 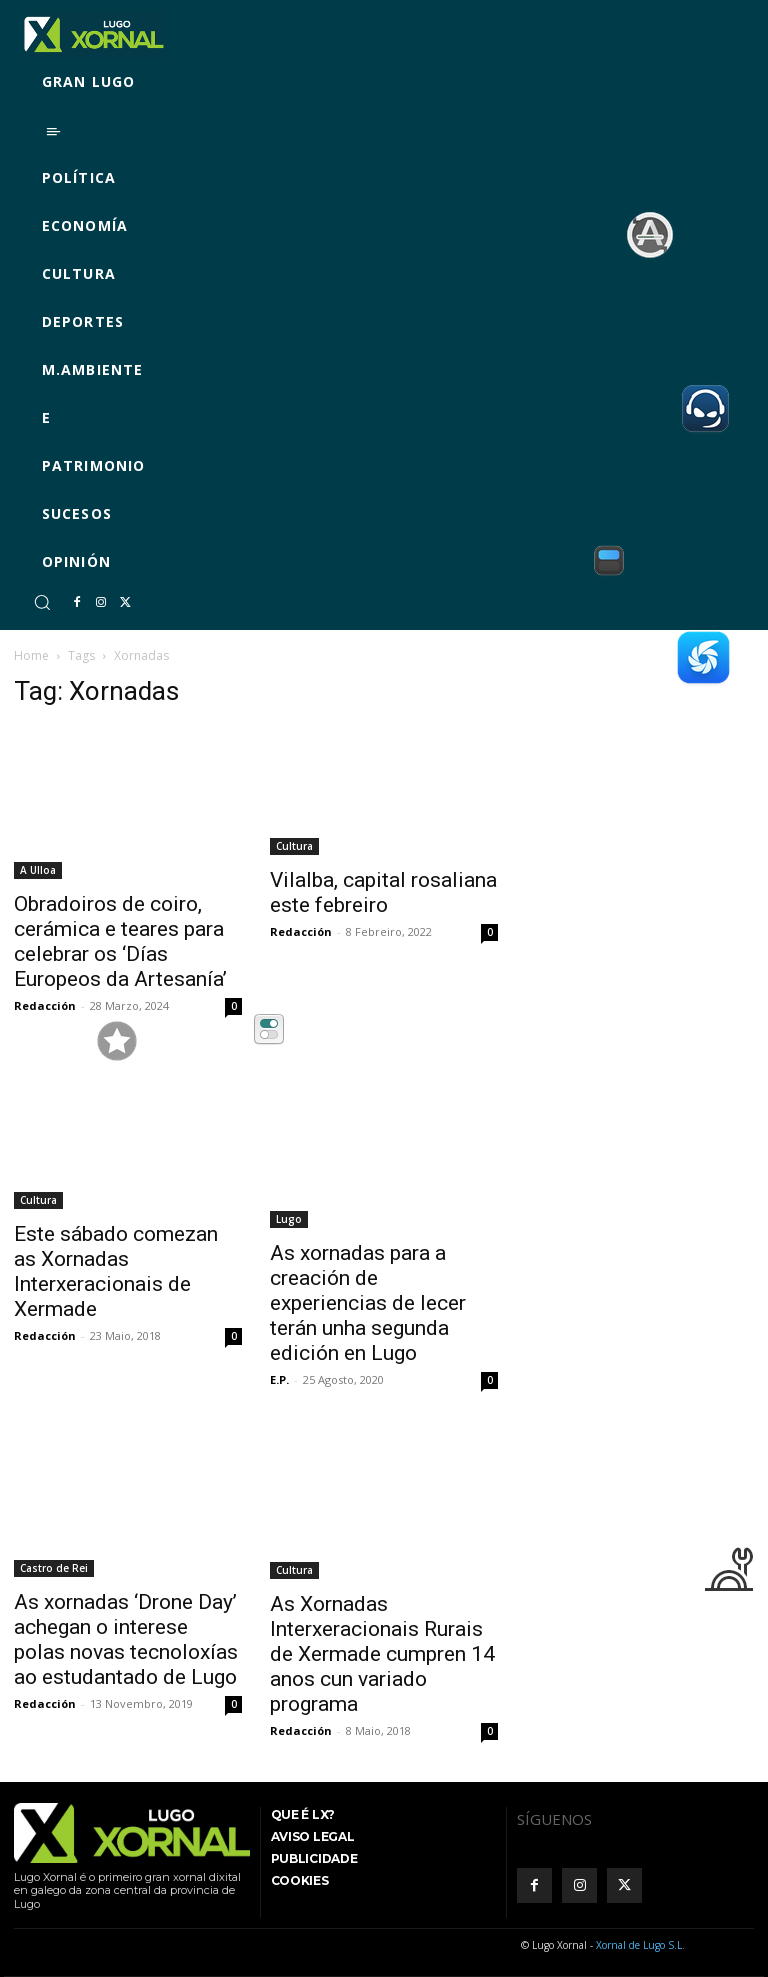 What do you see at coordinates (609, 561) in the screenshot?
I see `adjust desktop activity and workspace settings` at bounding box center [609, 561].